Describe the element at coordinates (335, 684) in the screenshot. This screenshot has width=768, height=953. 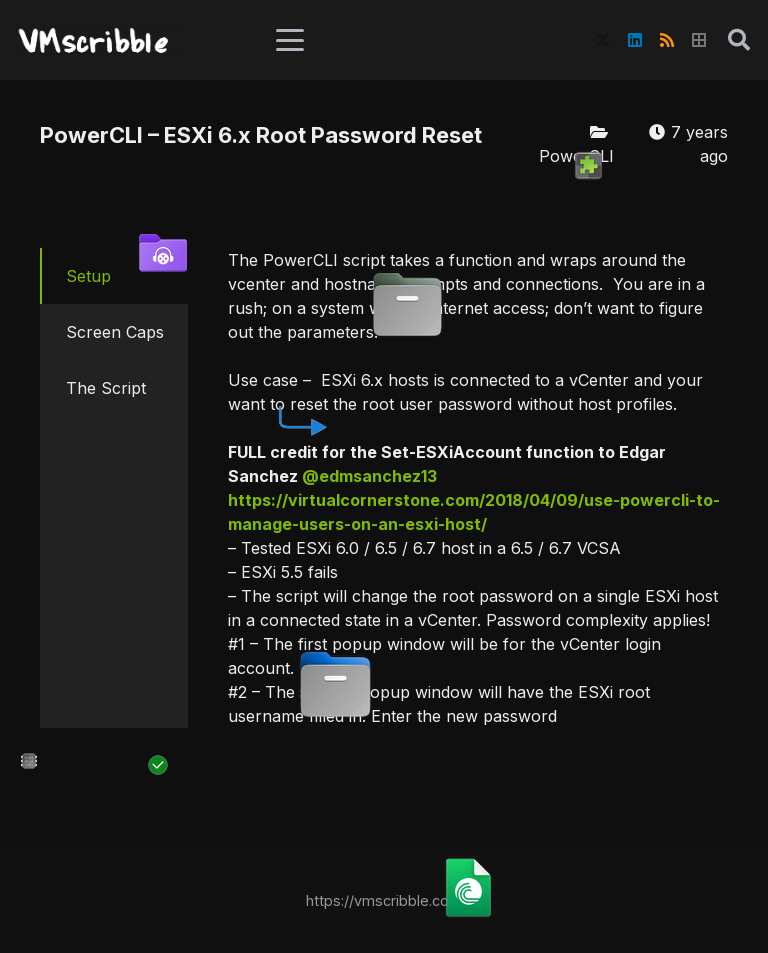
I see `open the files app` at that location.